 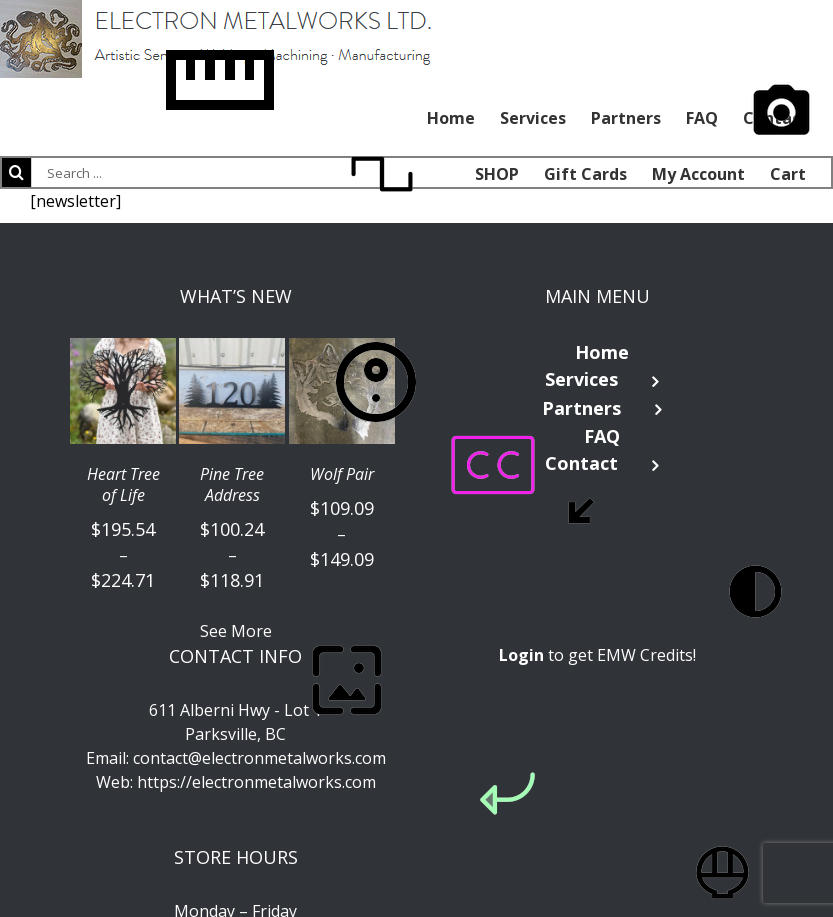 I want to click on transit entry or exit point on a map, so click(x=581, y=510).